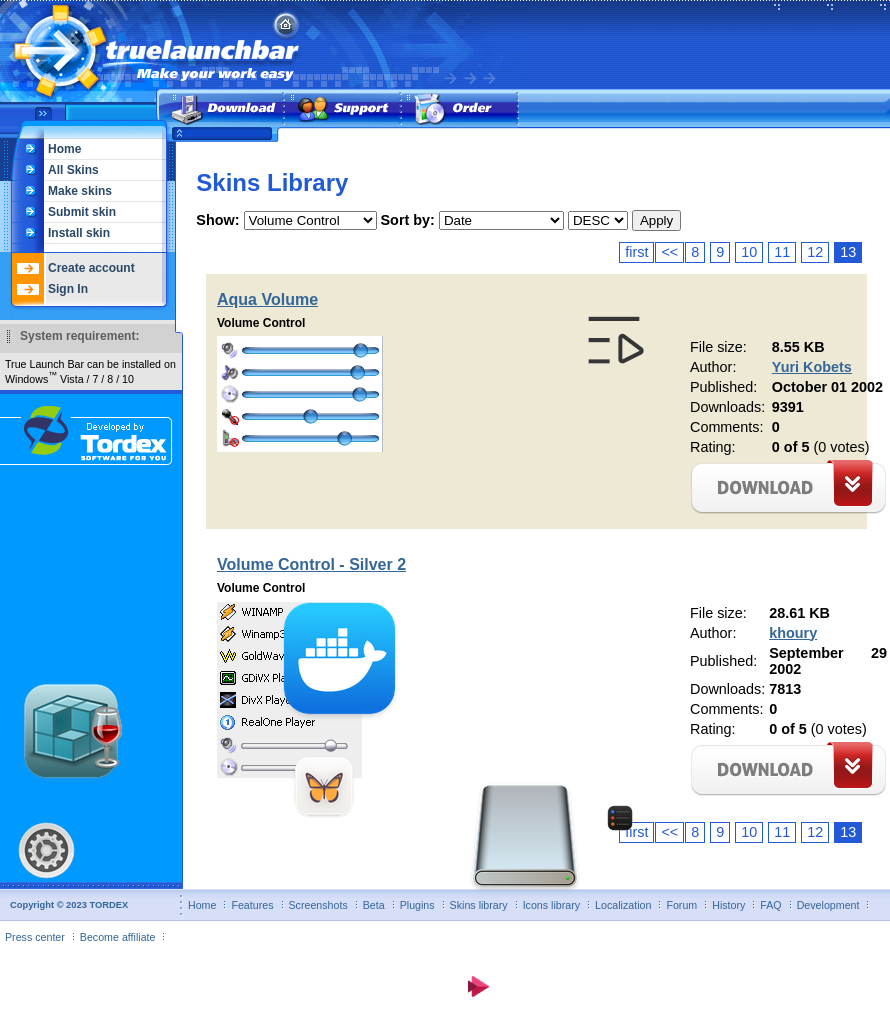 The width and height of the screenshot is (890, 1036). What do you see at coordinates (46, 850) in the screenshot?
I see `open system preferences` at bounding box center [46, 850].